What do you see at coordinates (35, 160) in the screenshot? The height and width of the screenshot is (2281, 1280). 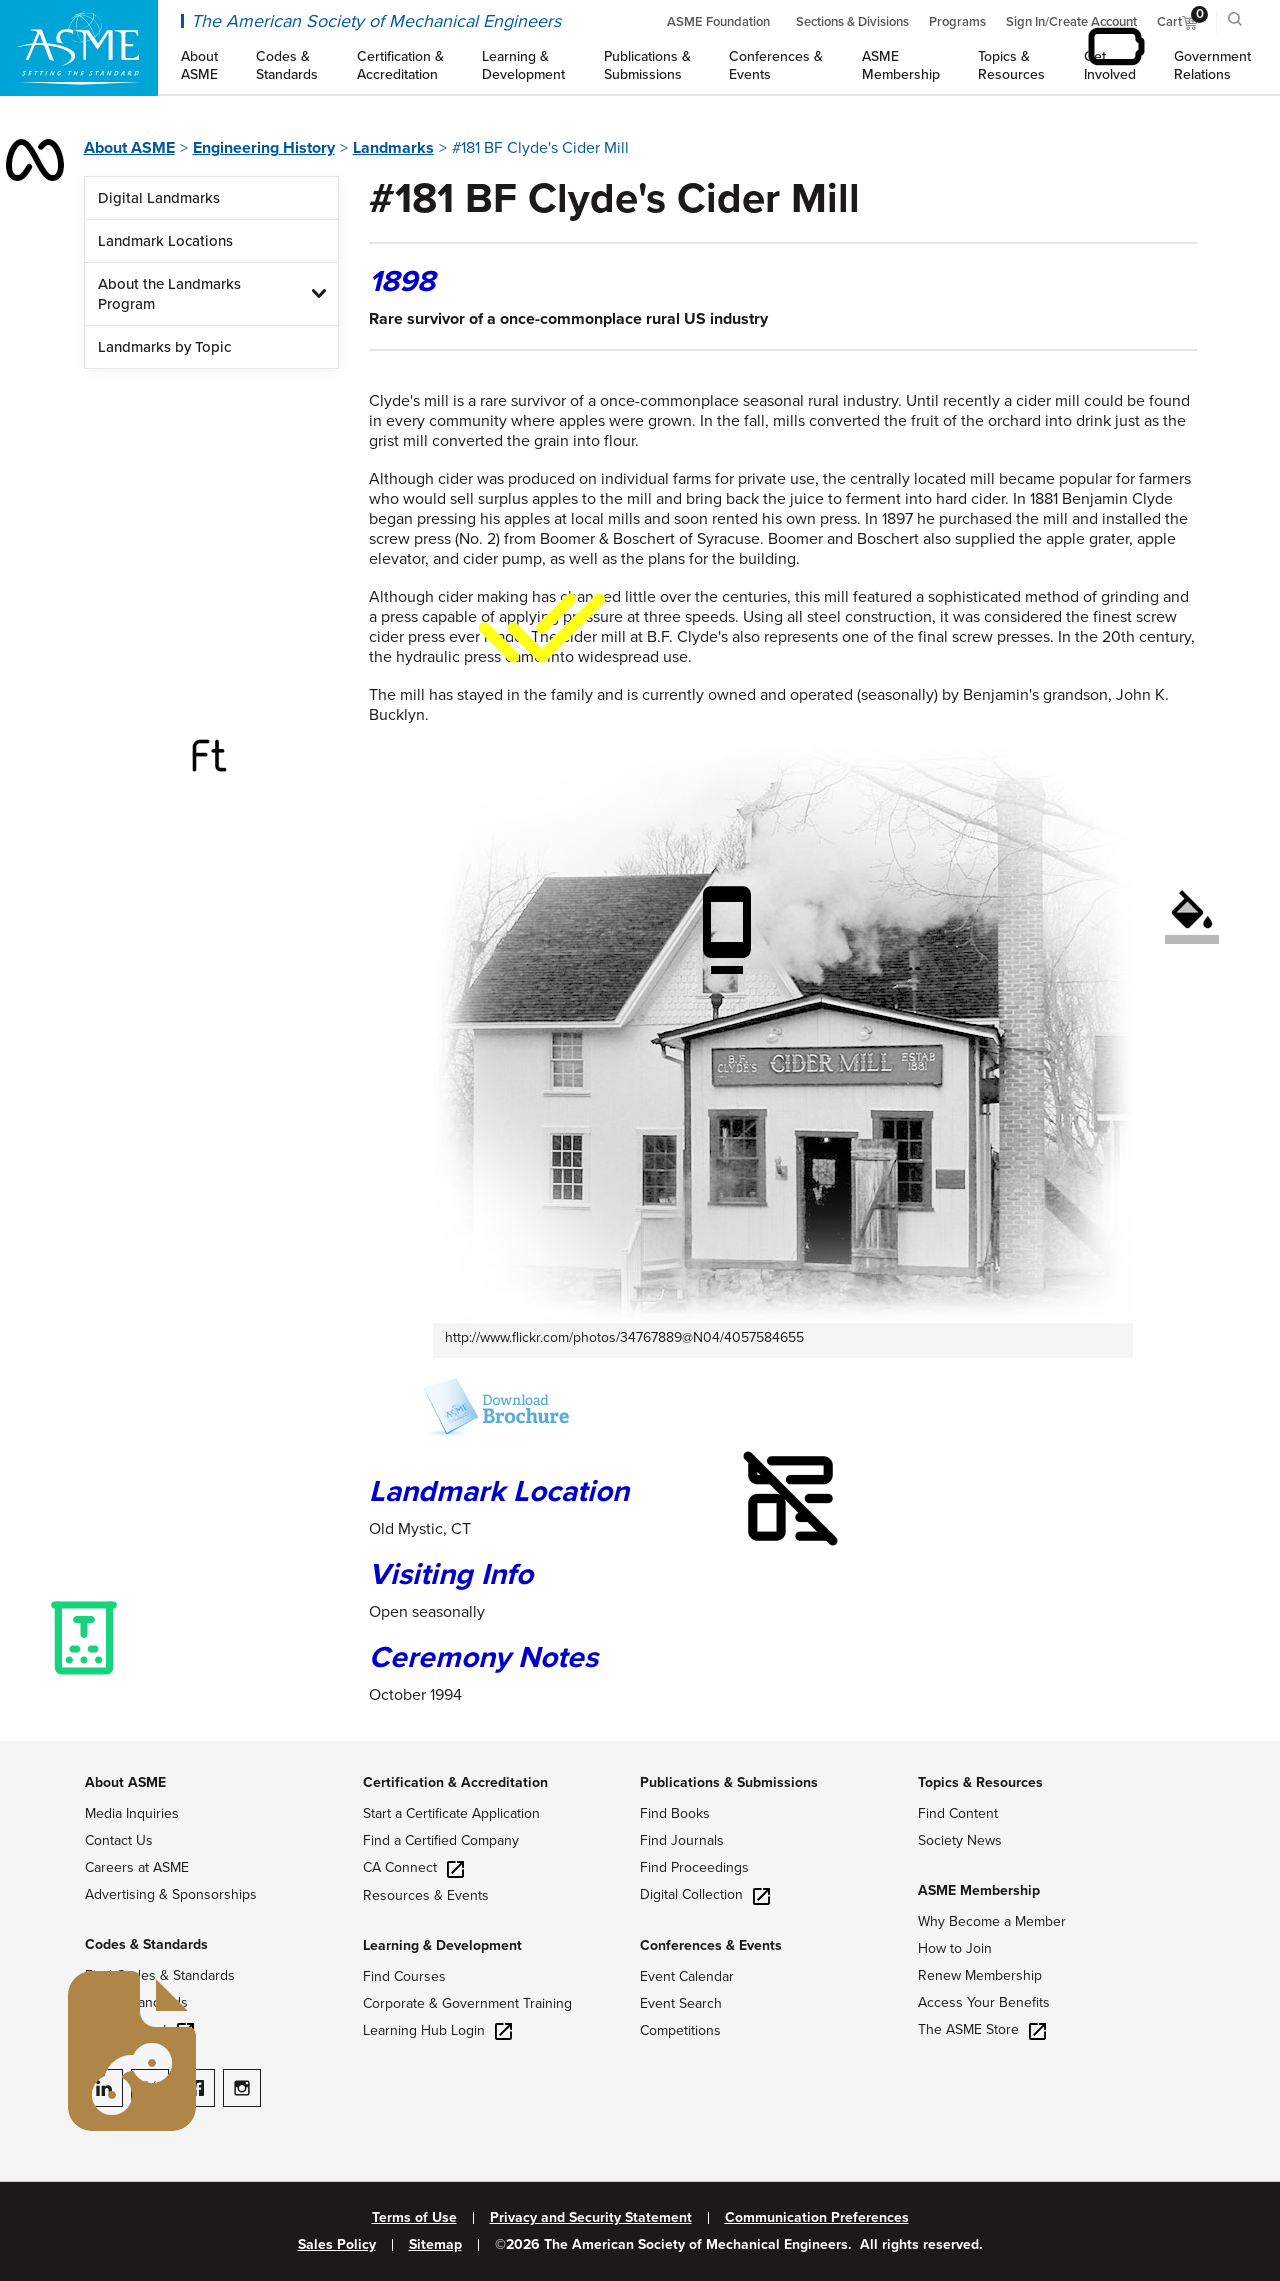 I see `Meta company logo` at bounding box center [35, 160].